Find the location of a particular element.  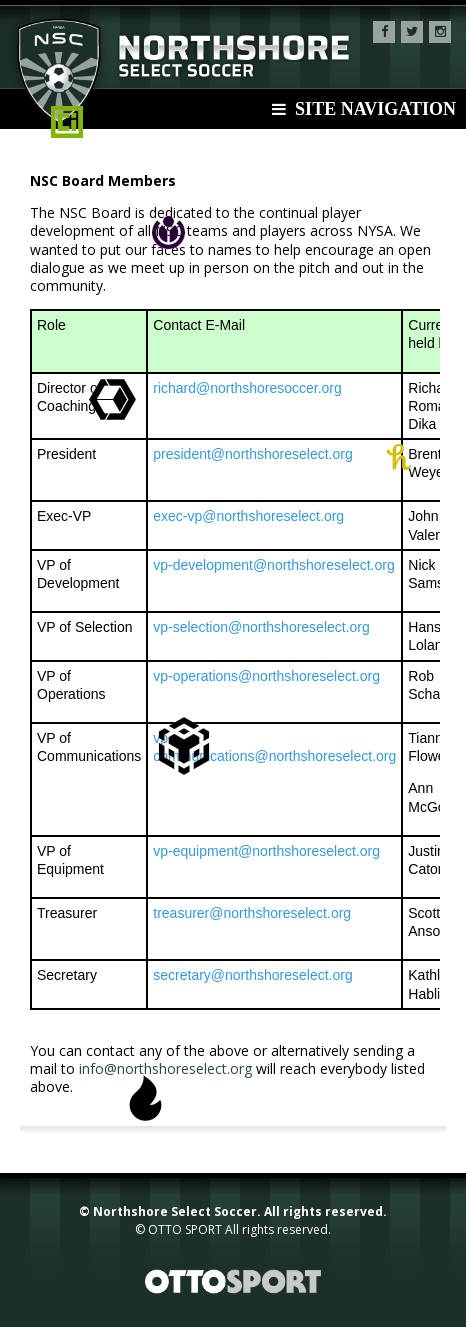

visit the Wikimedia Foundation website is located at coordinates (168, 232).